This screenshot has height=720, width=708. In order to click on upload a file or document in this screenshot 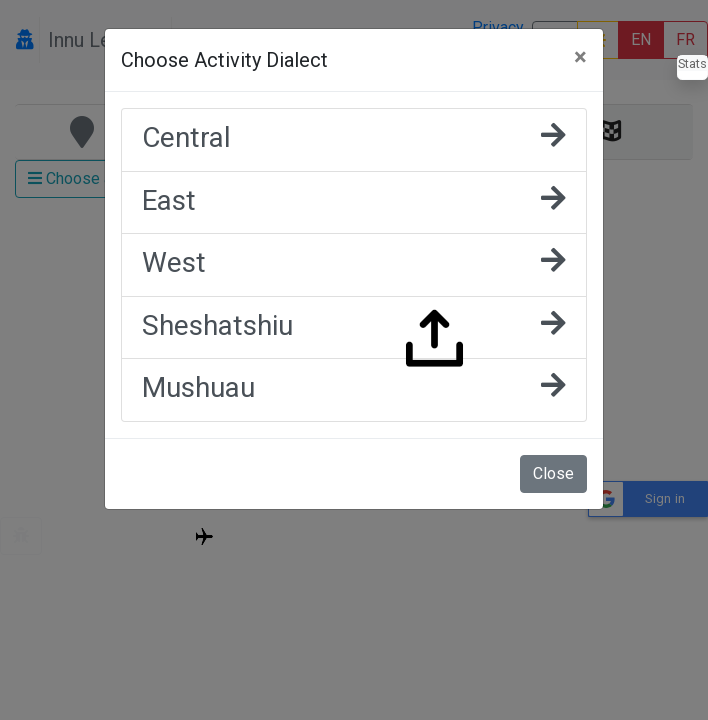, I will do `click(434, 340)`.